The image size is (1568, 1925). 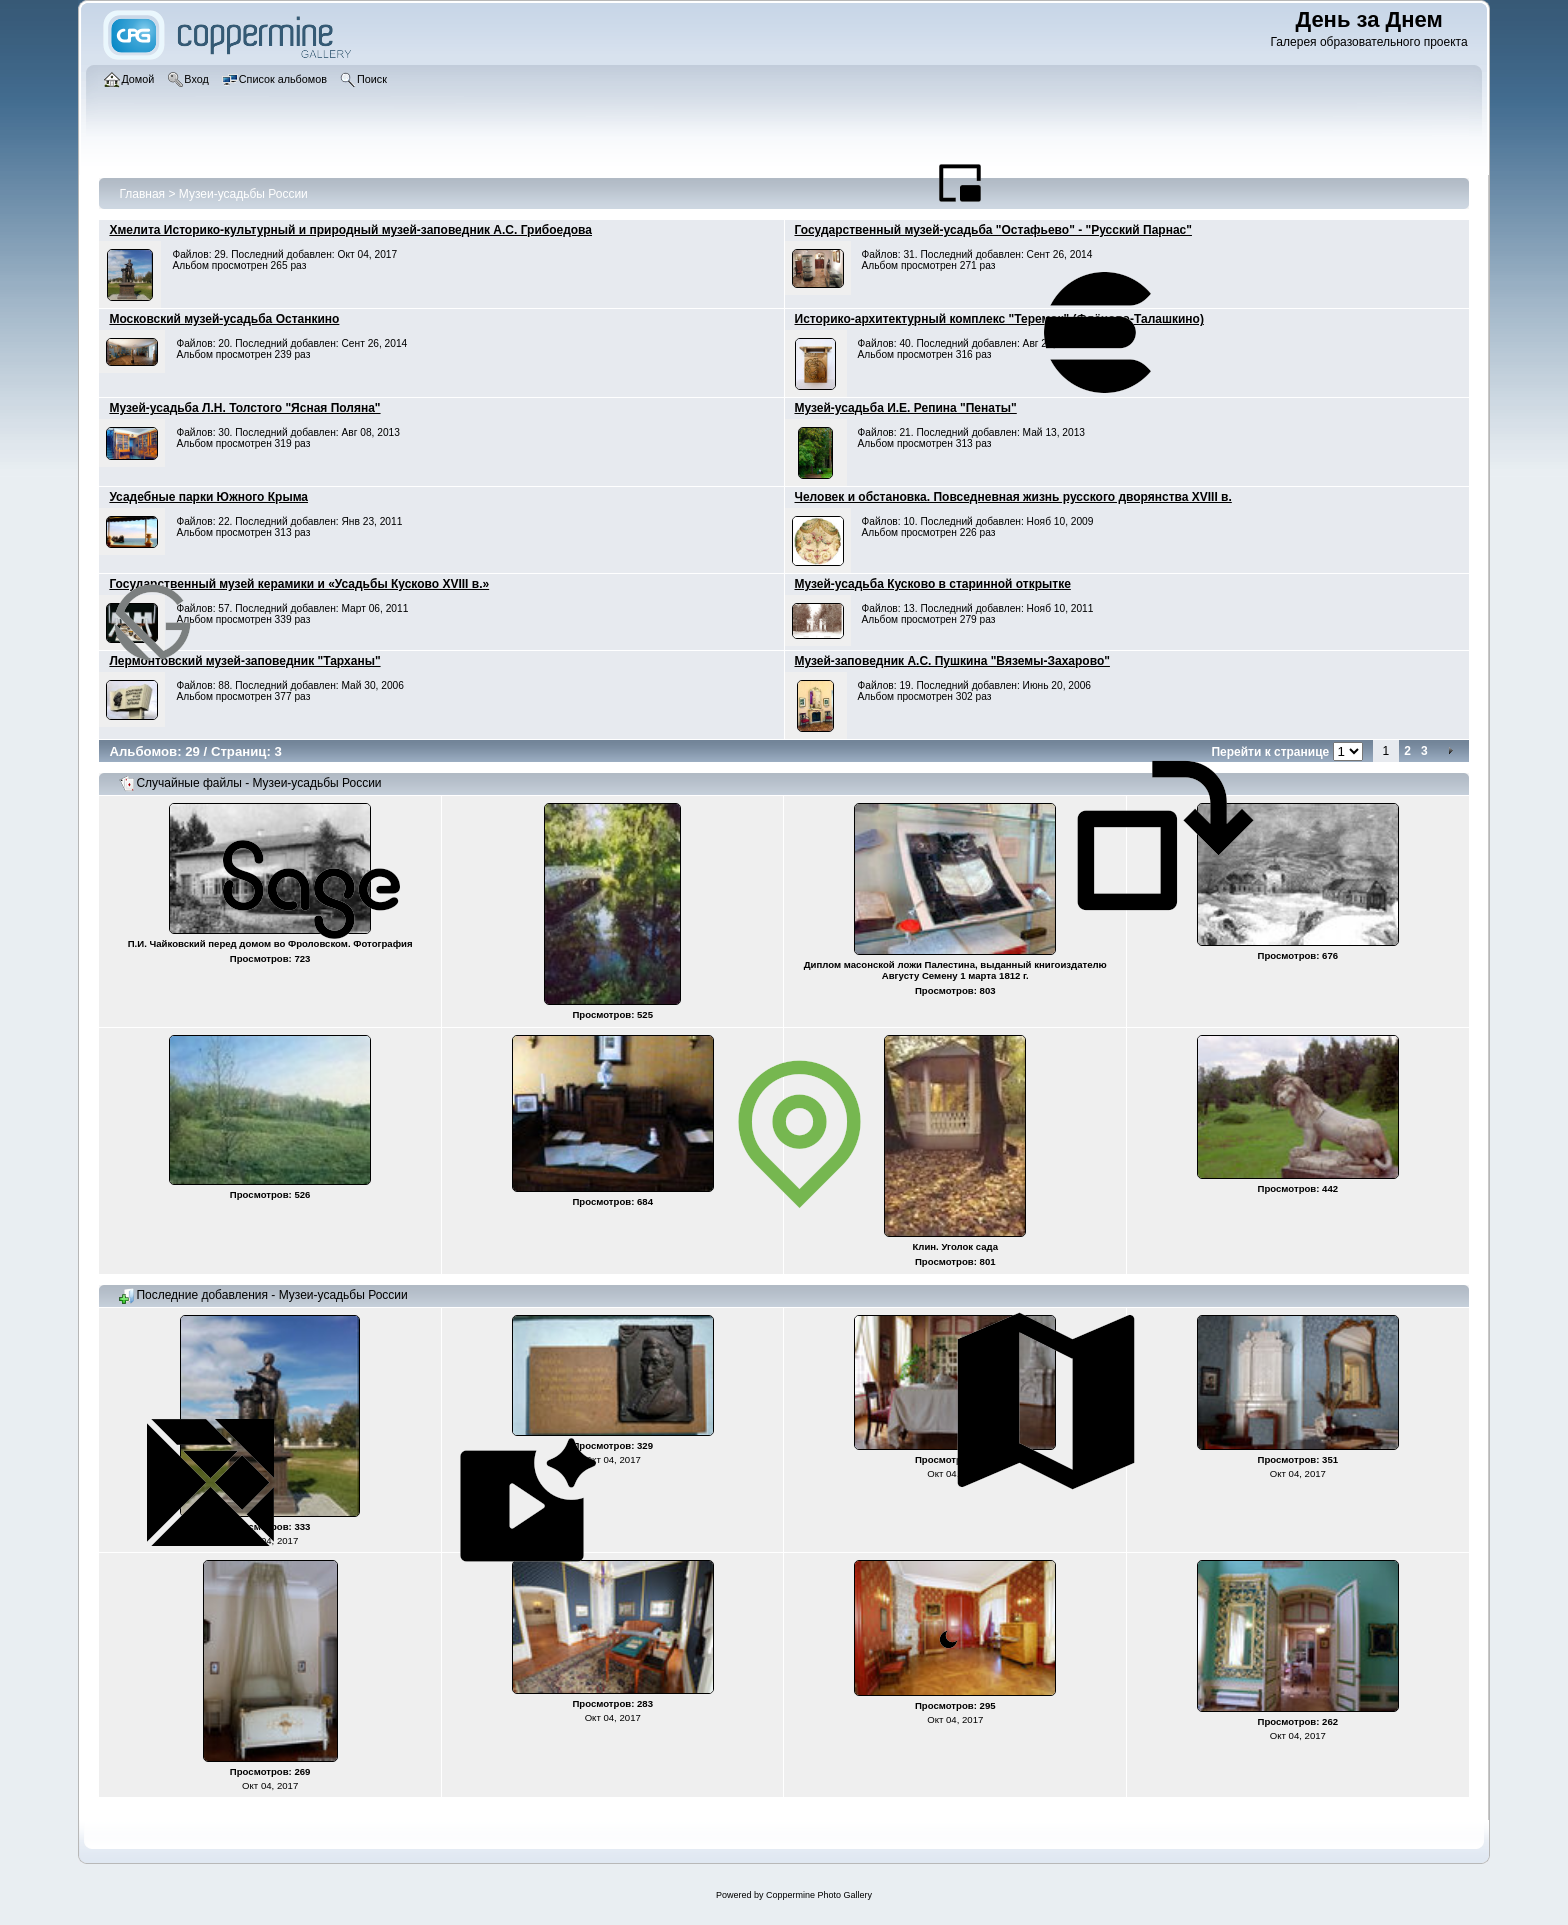 I want to click on access AI-powered video features, so click(x=522, y=1506).